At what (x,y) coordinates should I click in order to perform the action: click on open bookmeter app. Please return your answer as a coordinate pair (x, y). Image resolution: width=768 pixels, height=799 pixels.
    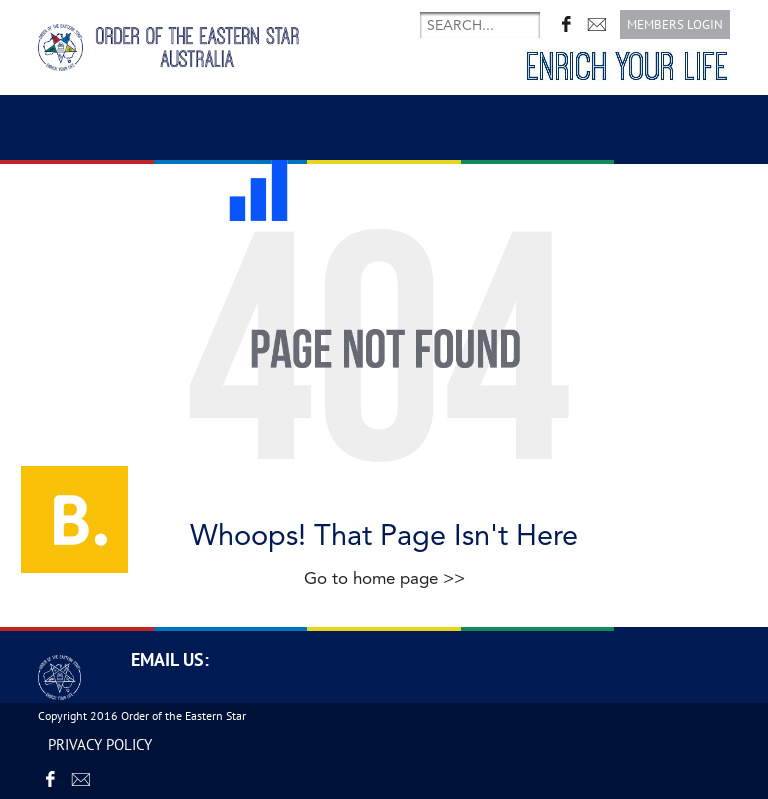
    Looking at the image, I should click on (258, 190).